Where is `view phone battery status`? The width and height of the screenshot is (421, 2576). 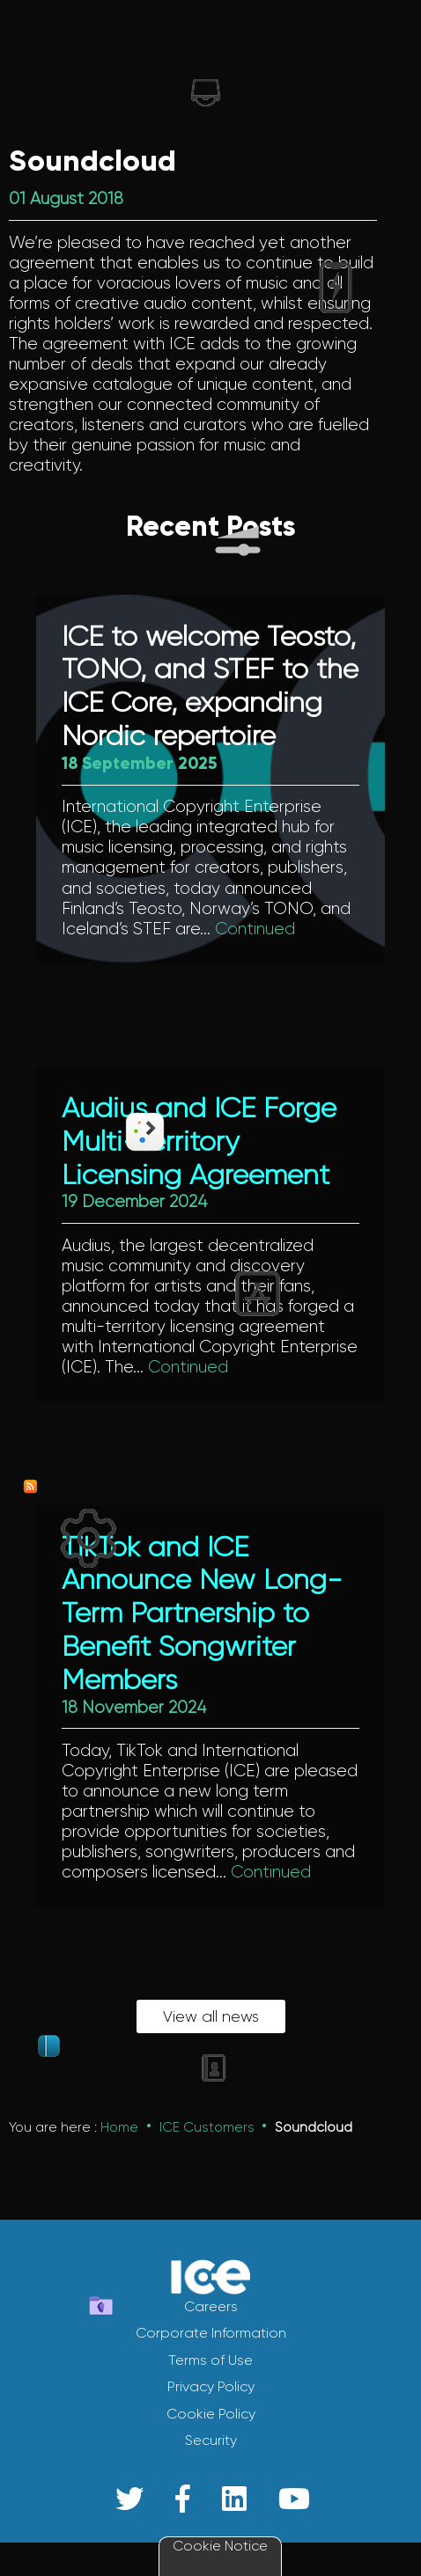
view phone battery status is located at coordinates (336, 288).